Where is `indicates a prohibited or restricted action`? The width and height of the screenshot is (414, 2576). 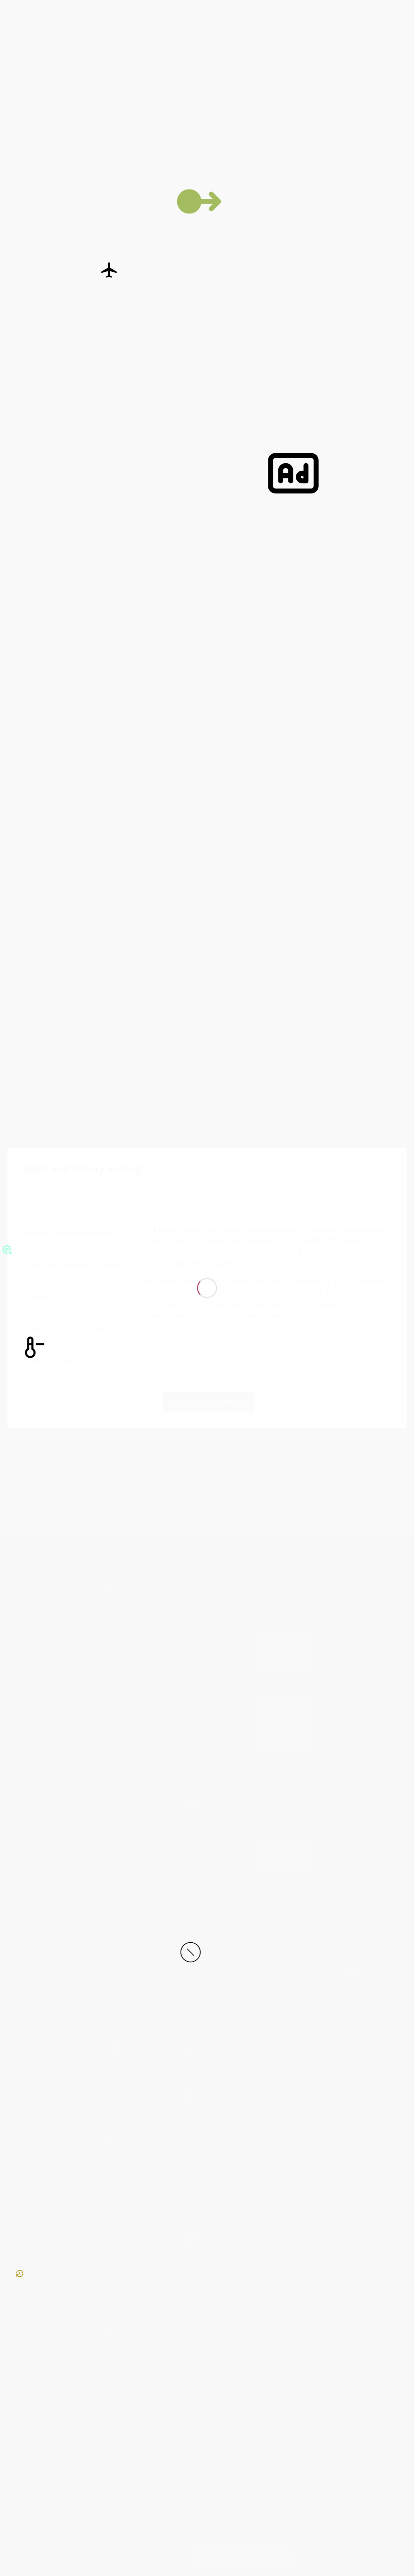 indicates a prohibited or restricted action is located at coordinates (191, 1952).